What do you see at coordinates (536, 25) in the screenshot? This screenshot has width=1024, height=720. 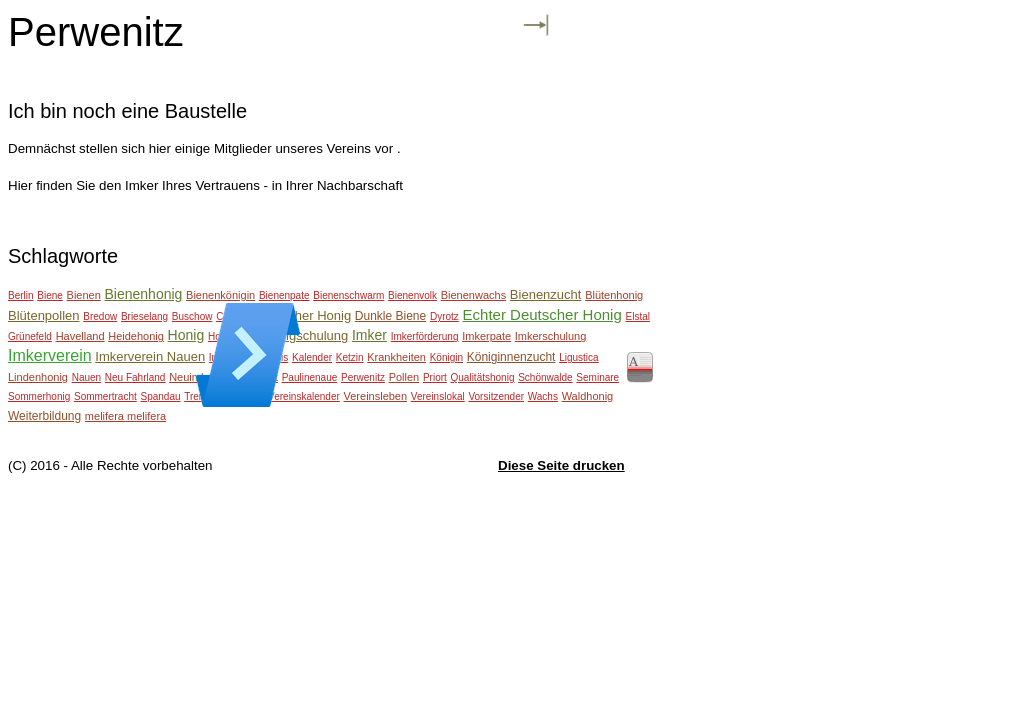 I see `go to the last item or page` at bounding box center [536, 25].